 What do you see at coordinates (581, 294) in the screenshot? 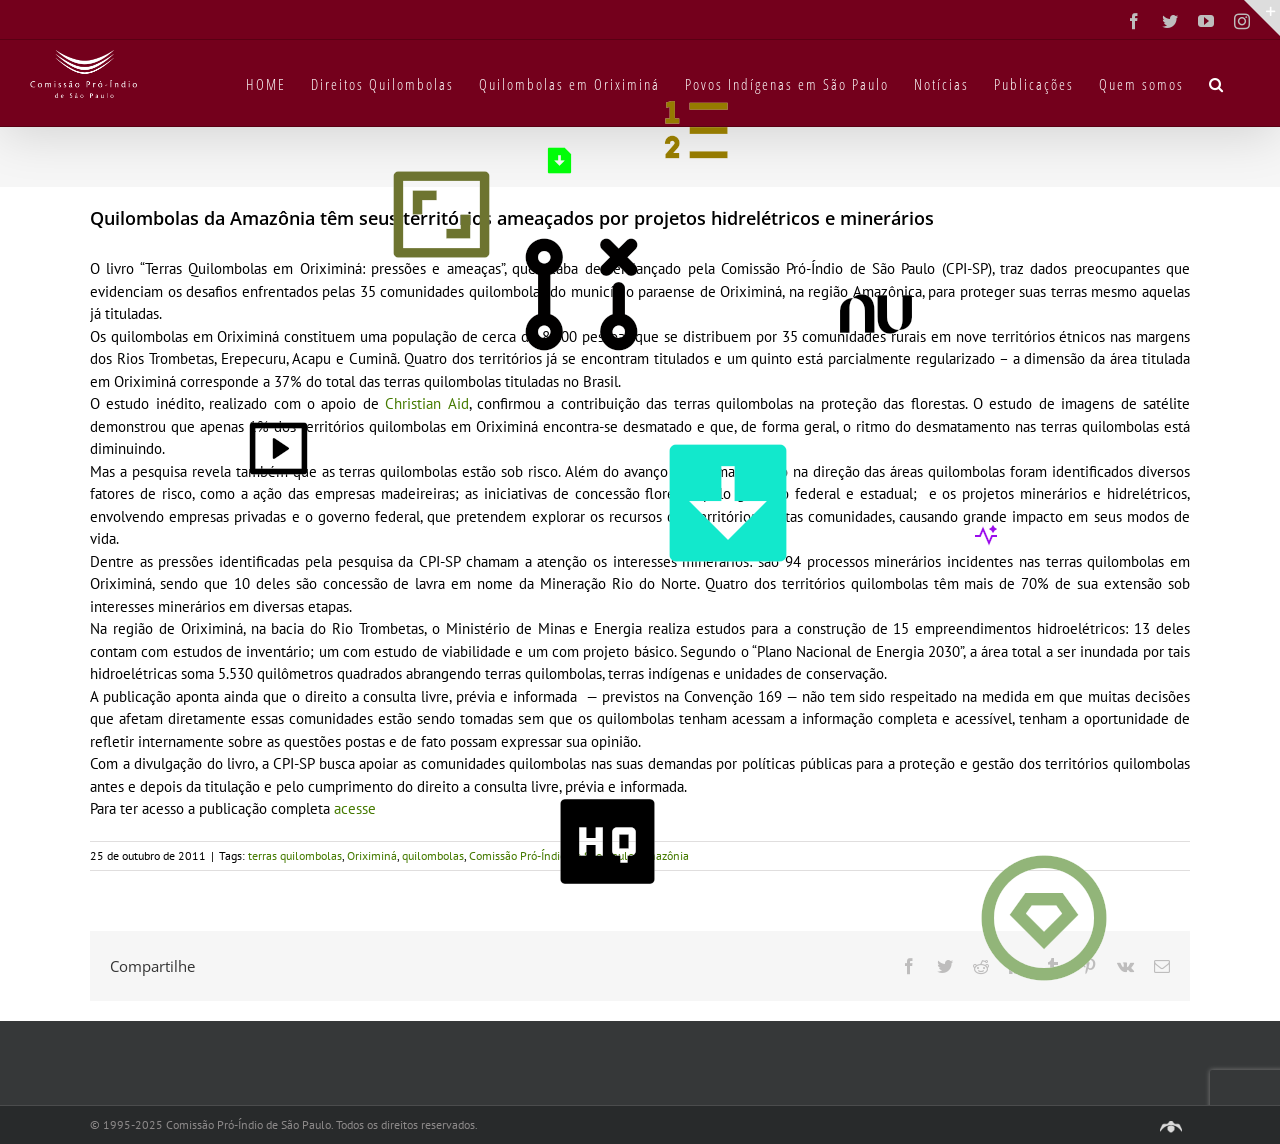
I see `close or cancel a pull request` at bounding box center [581, 294].